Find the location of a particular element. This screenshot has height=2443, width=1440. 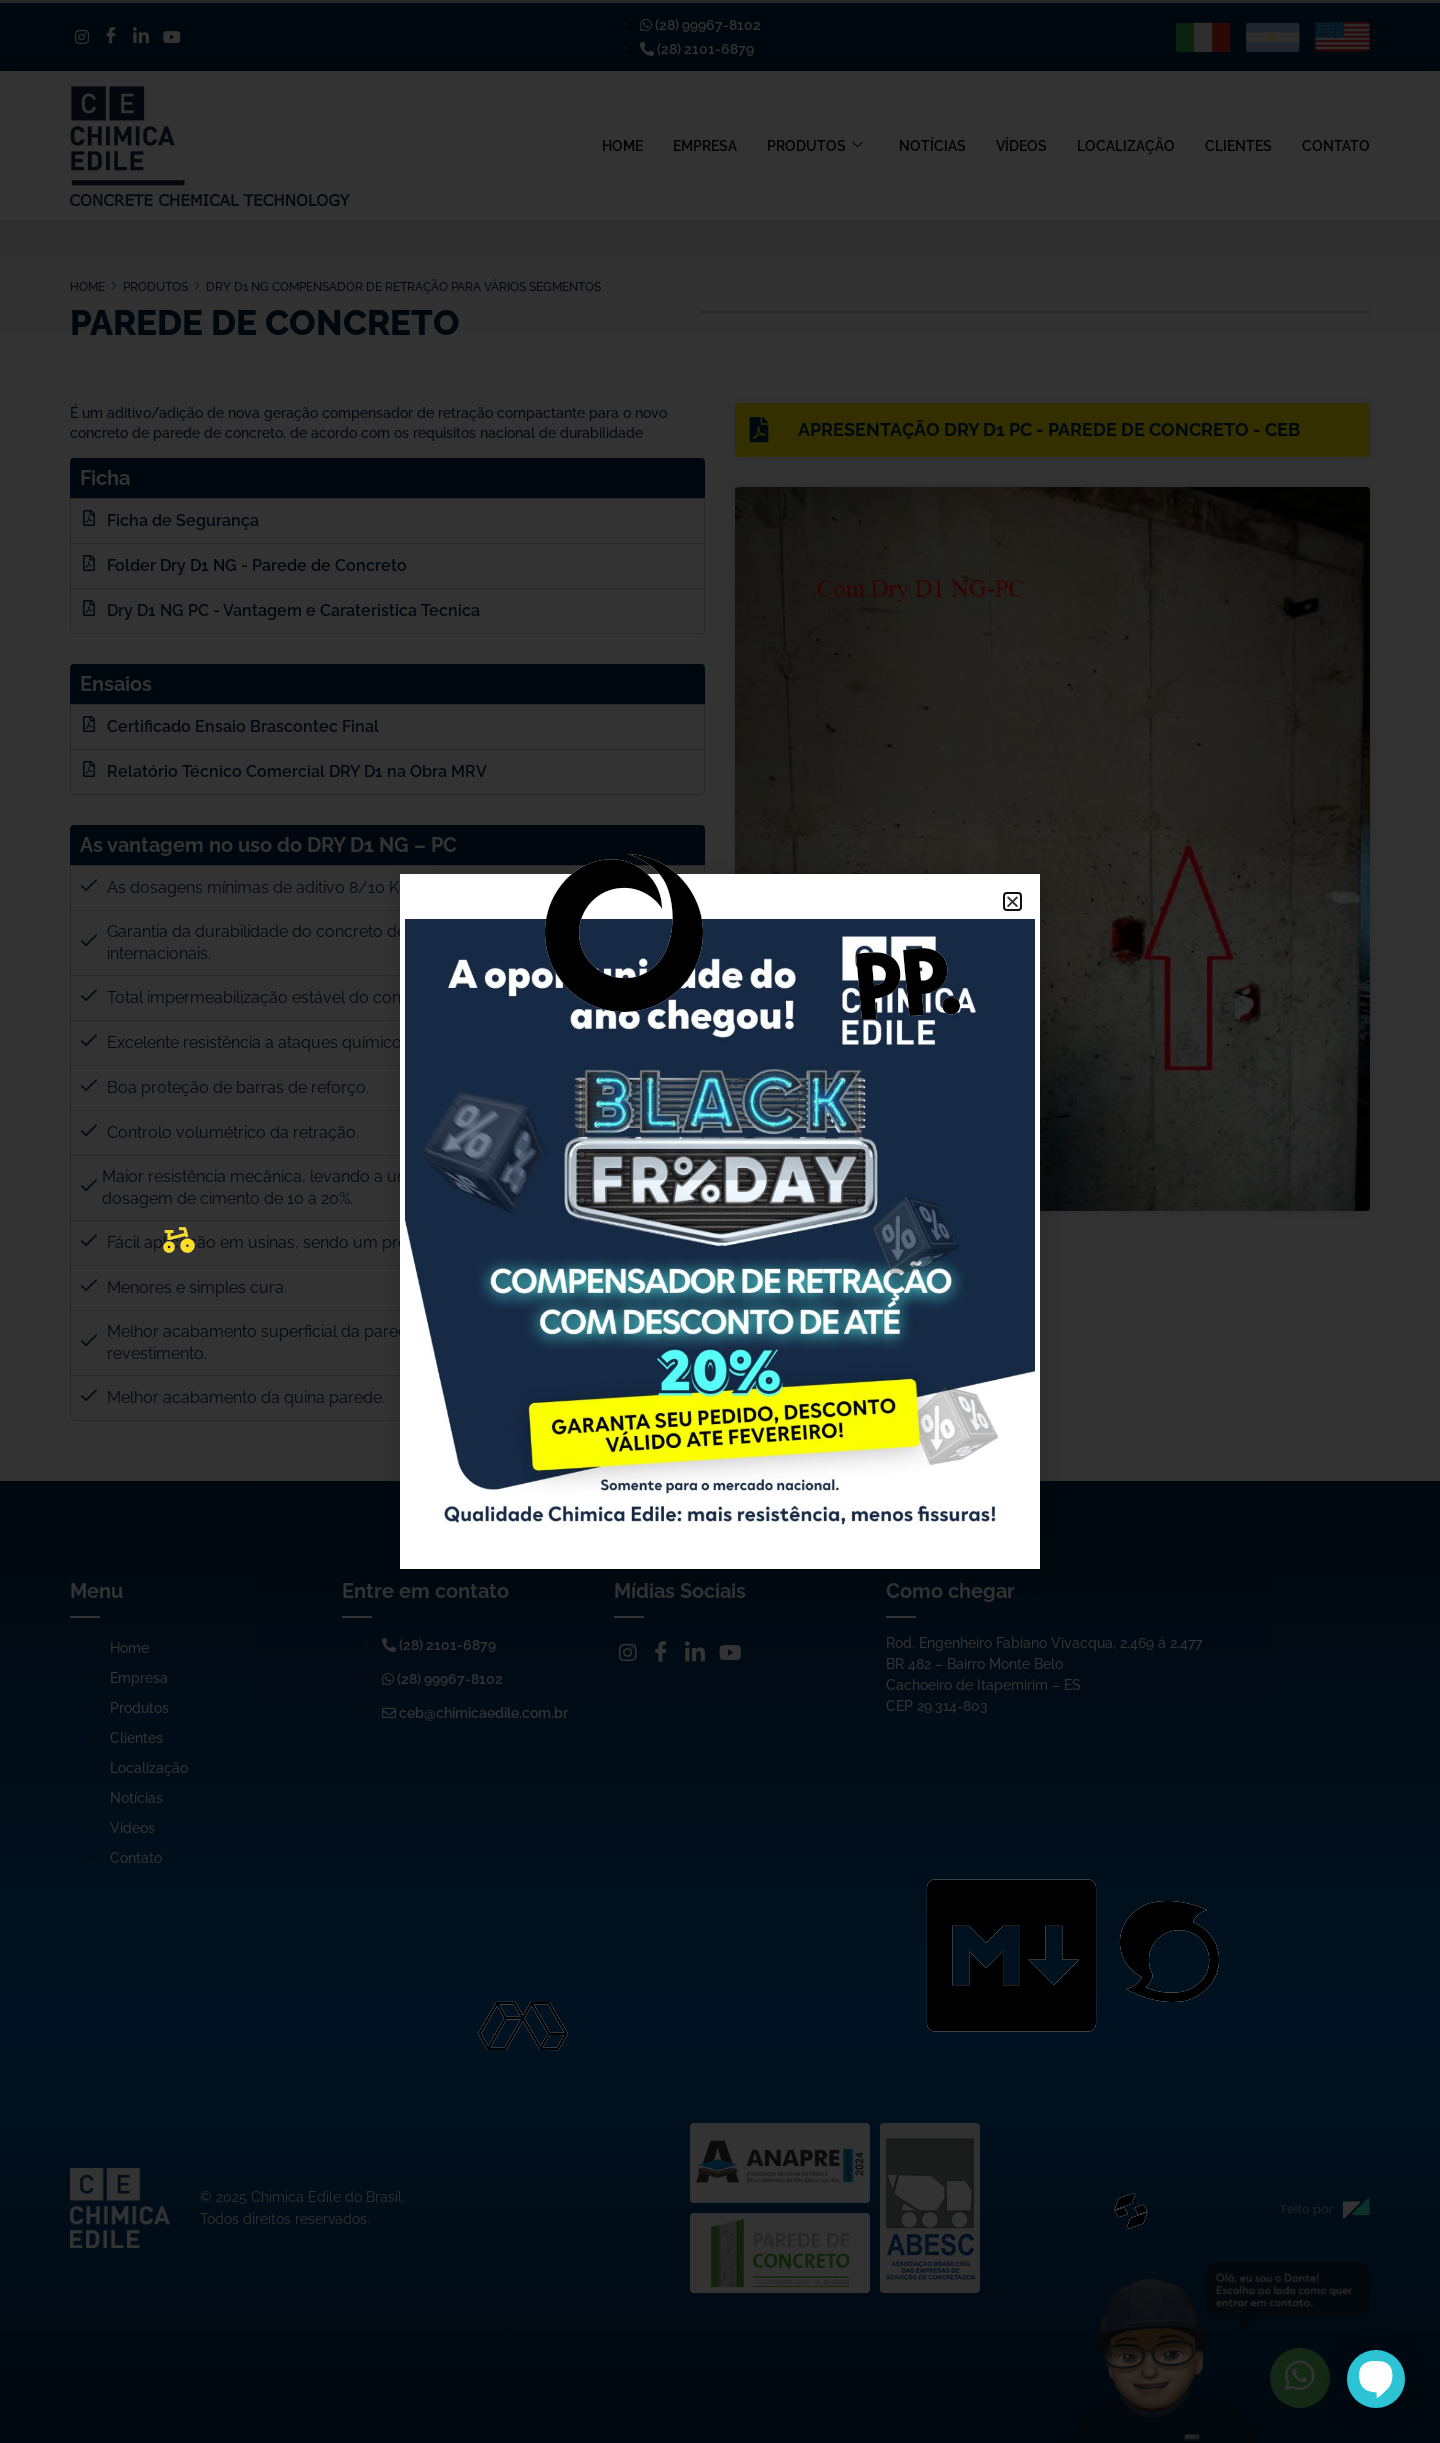

visit steemit blockchain social media platform is located at coordinates (1169, 1951).